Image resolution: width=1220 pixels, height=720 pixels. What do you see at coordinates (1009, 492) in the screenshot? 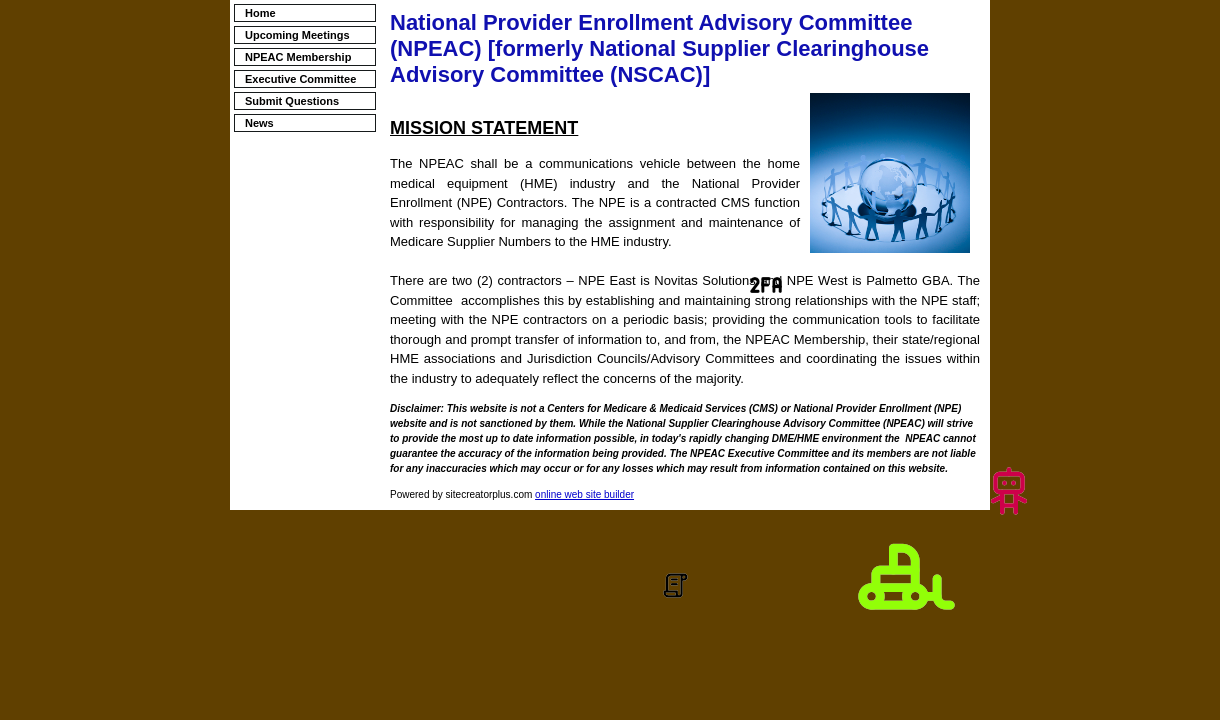
I see `access AI assistant or chatbot` at bounding box center [1009, 492].